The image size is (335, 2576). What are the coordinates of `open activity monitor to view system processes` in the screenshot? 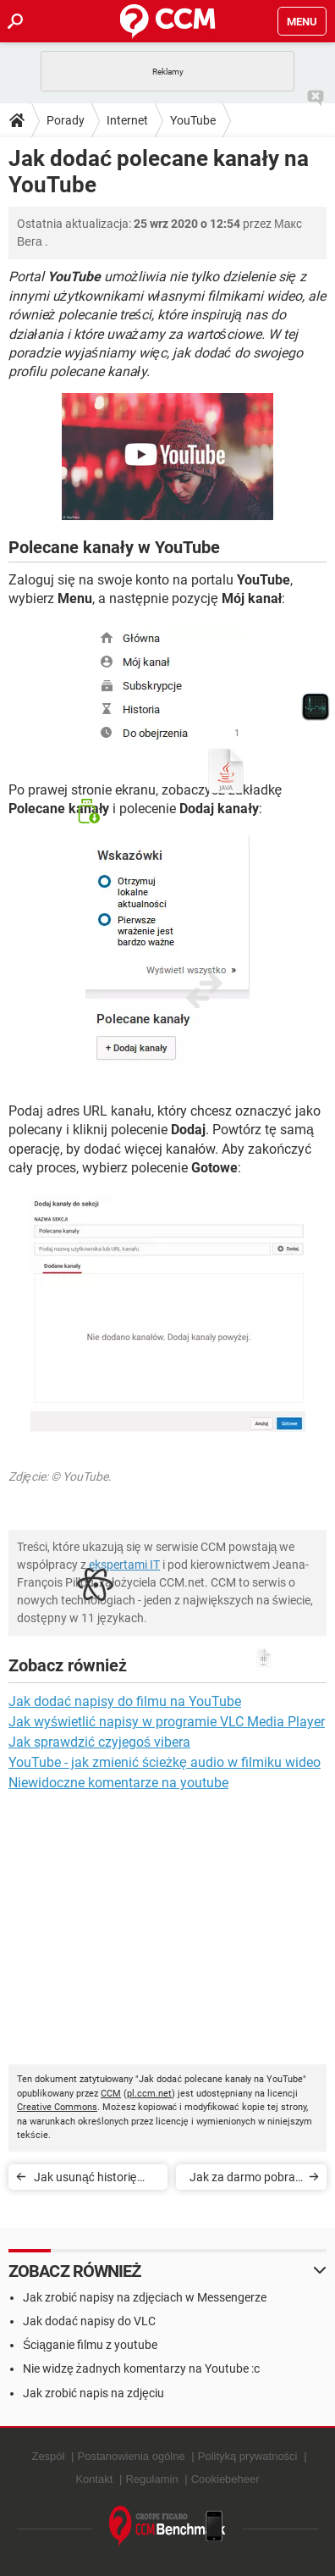 It's located at (316, 706).